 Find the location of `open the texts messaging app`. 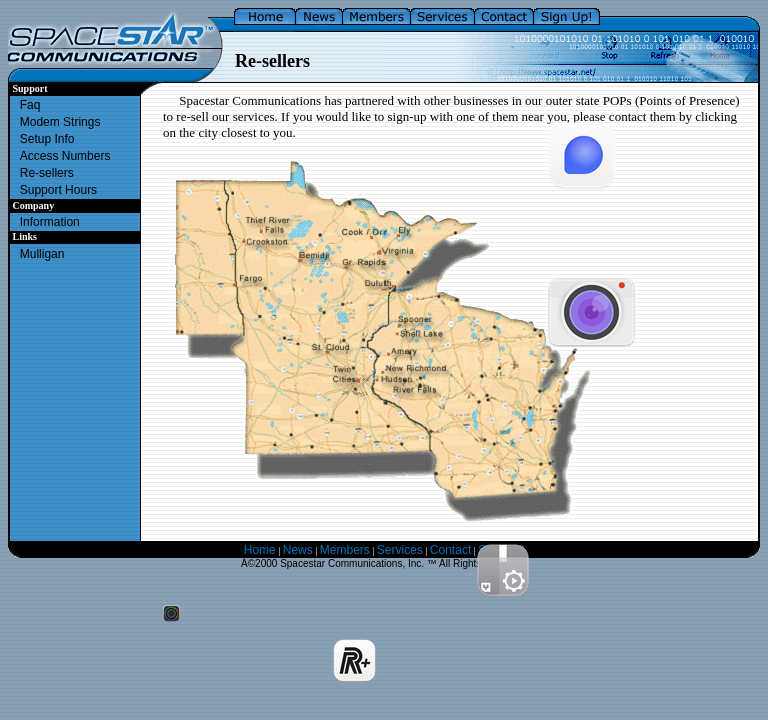

open the texts messaging app is located at coordinates (582, 155).